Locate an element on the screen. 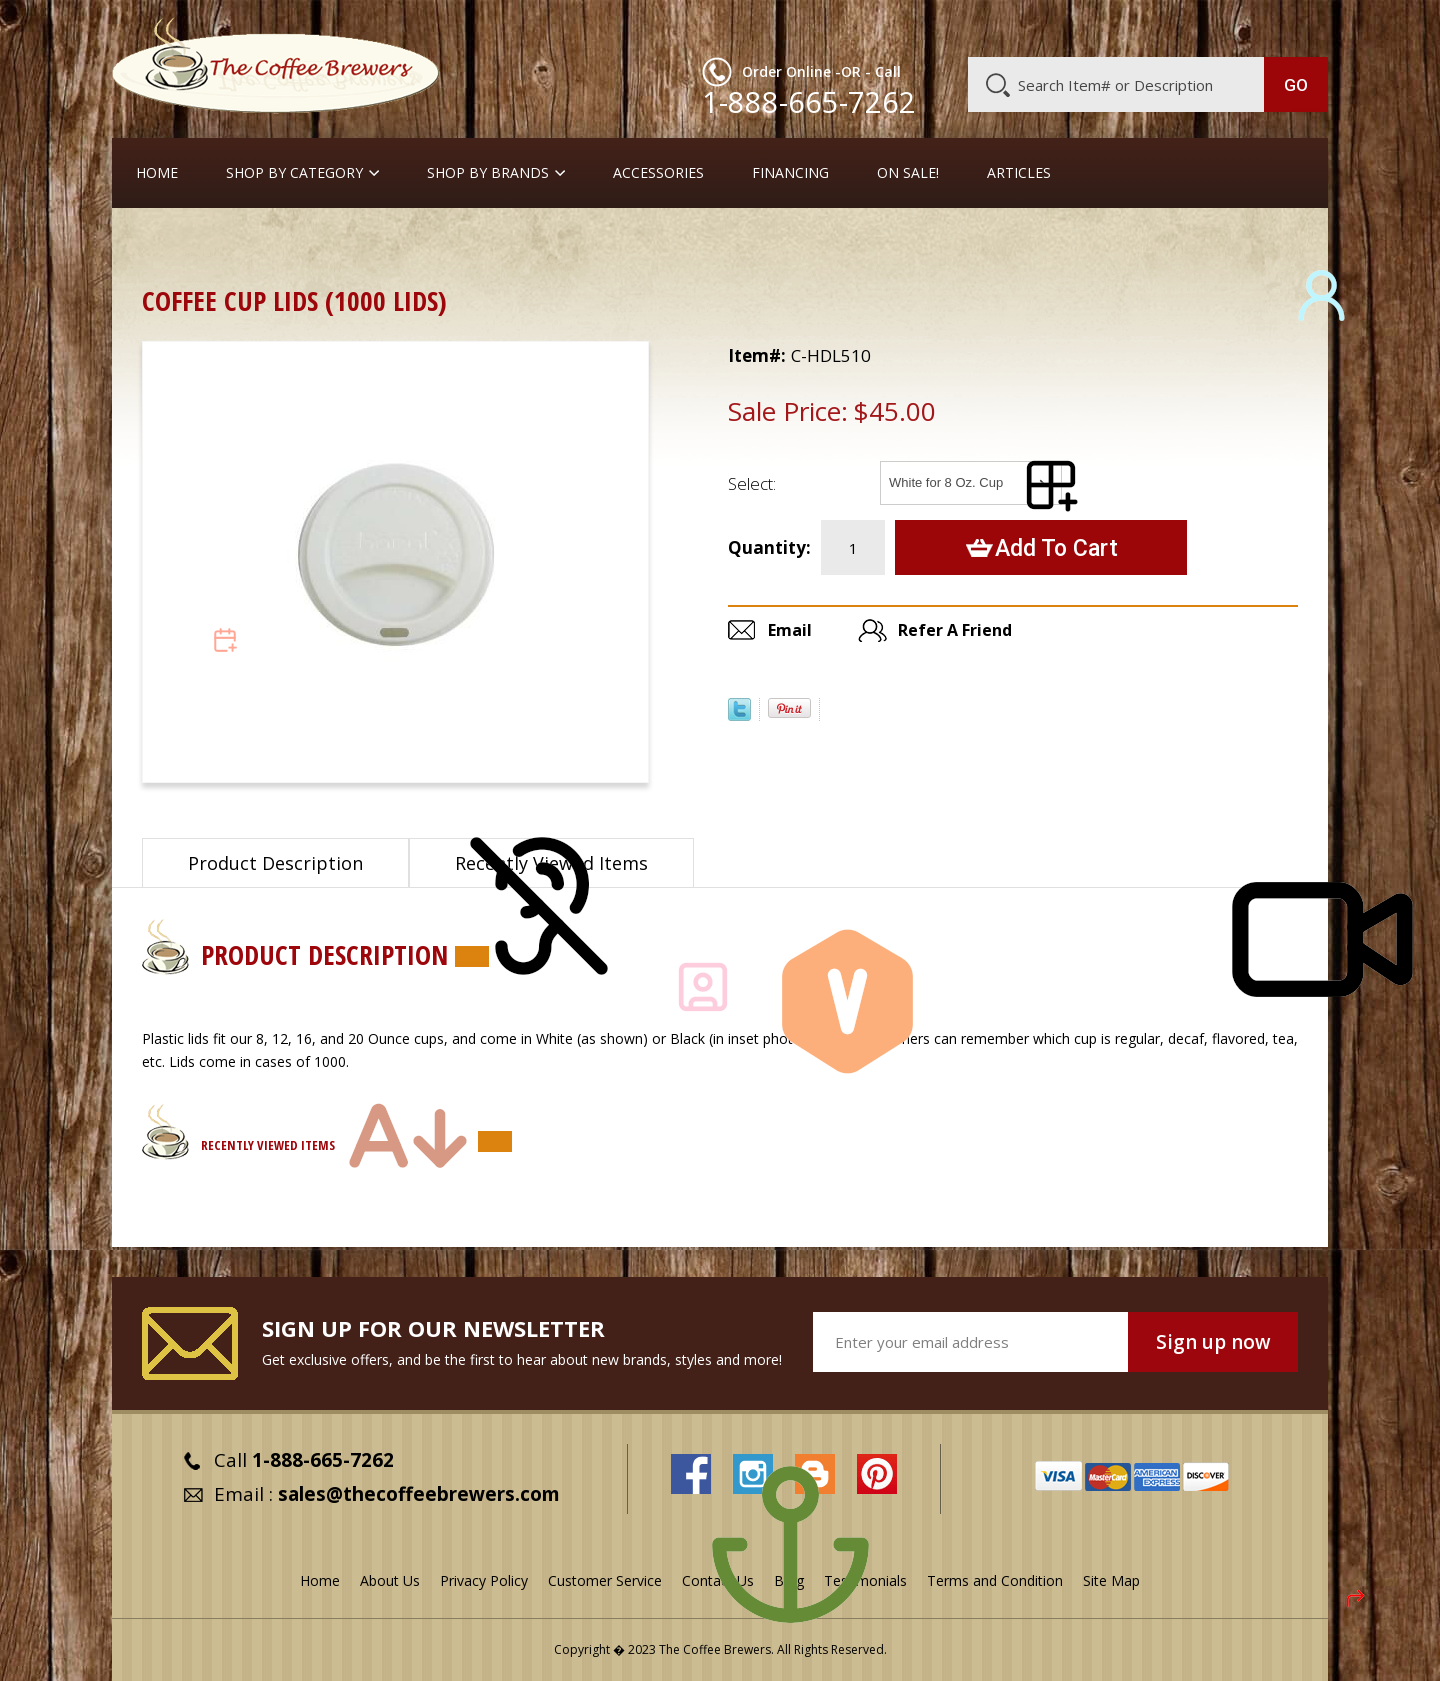 The height and width of the screenshot is (1681, 1440). add a new widget or tile to dashboard is located at coordinates (1051, 485).